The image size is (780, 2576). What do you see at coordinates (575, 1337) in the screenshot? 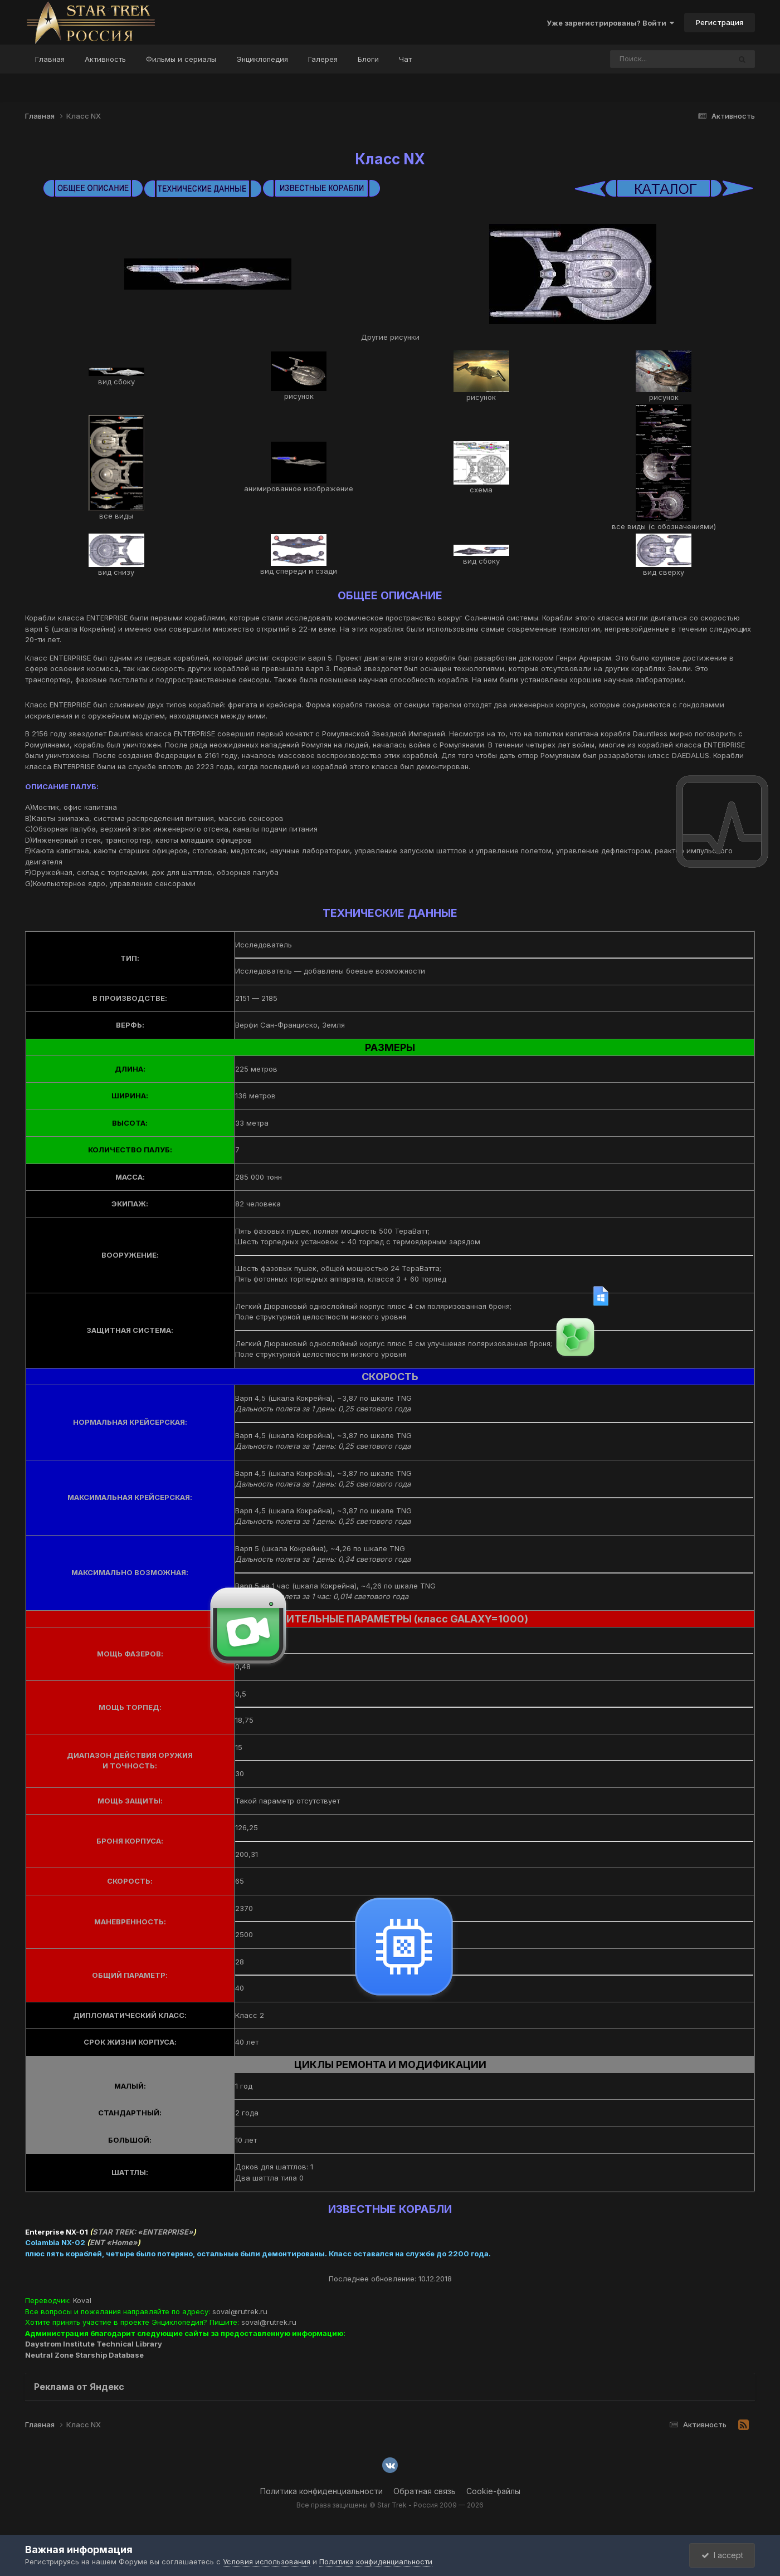
I see `open ghex hex editor application` at bounding box center [575, 1337].